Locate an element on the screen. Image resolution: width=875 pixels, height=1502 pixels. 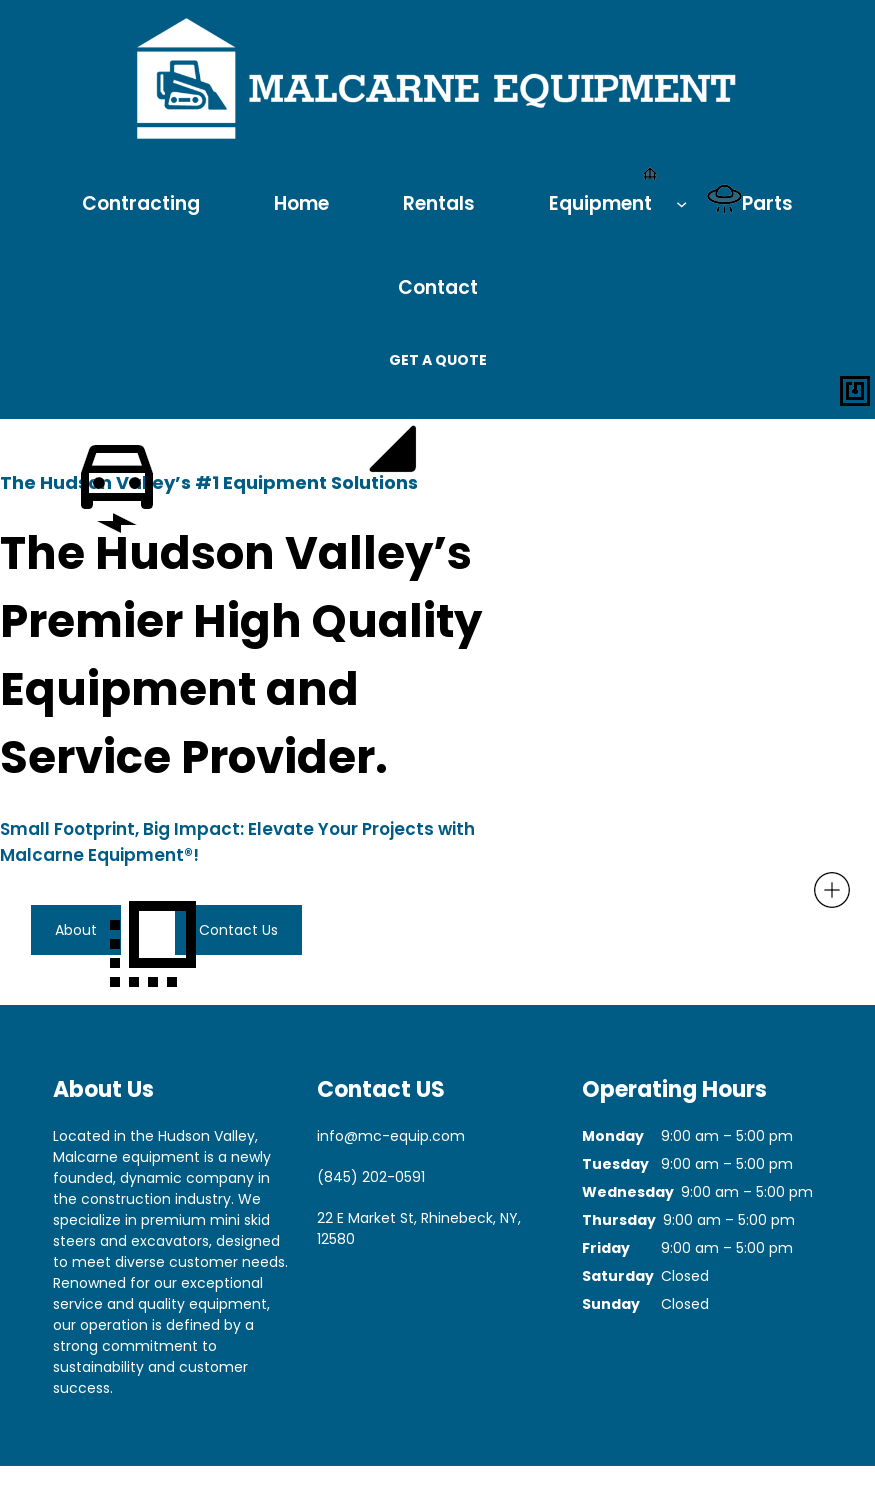
indicates full cellular signal strength is located at coordinates (391, 447).